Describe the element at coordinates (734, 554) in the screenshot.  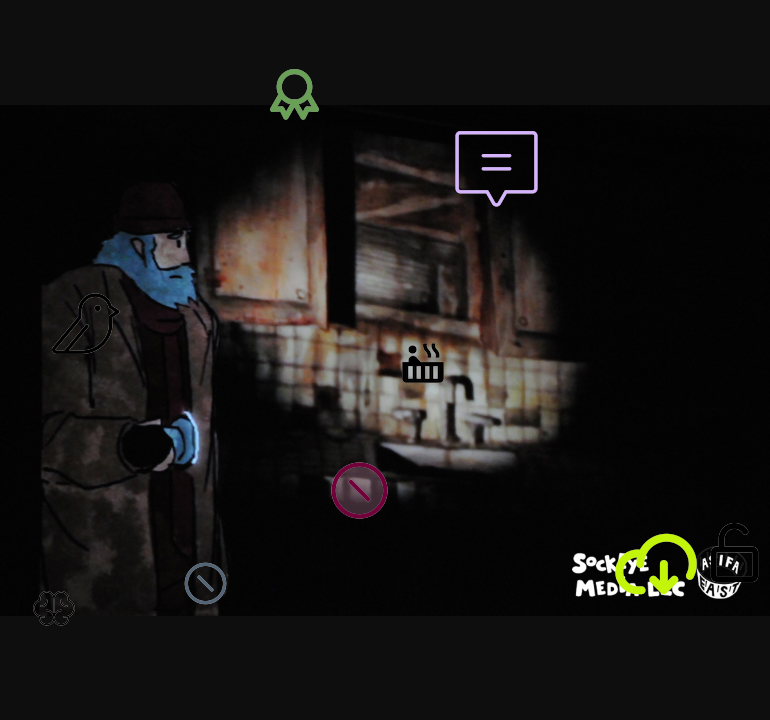
I see `unlock or unsecure an item` at that location.